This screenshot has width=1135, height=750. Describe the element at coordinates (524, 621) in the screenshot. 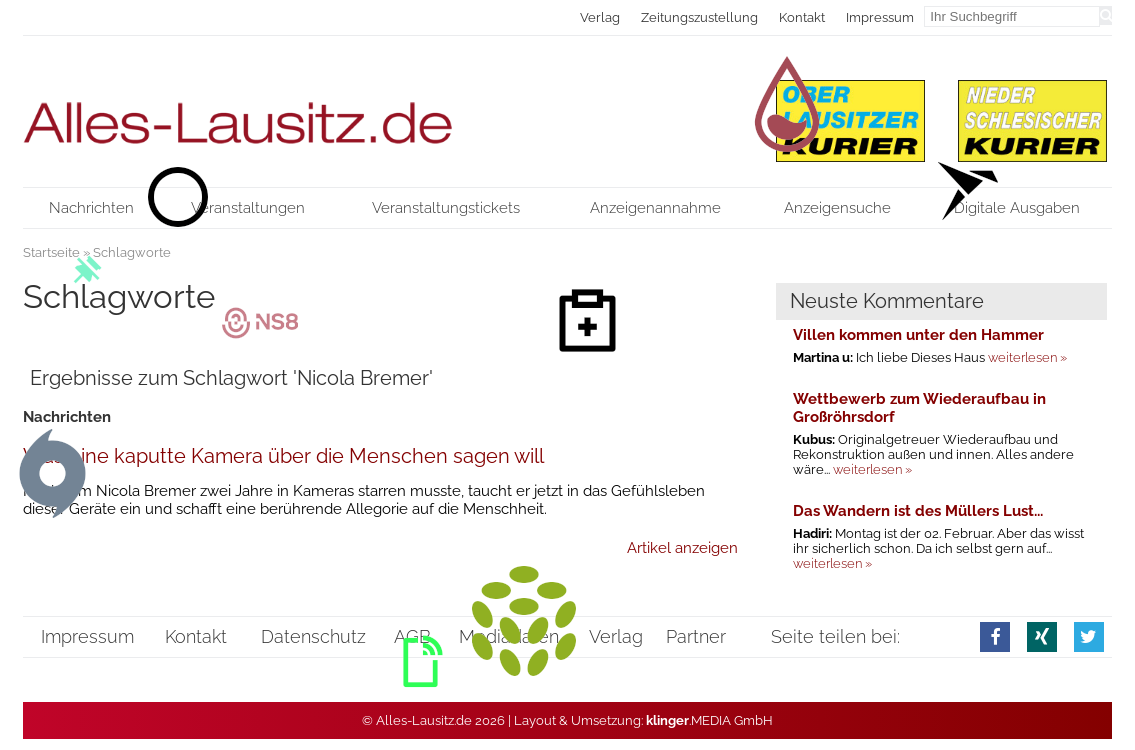

I see `open pulumi infrastructure as code dashboard` at that location.